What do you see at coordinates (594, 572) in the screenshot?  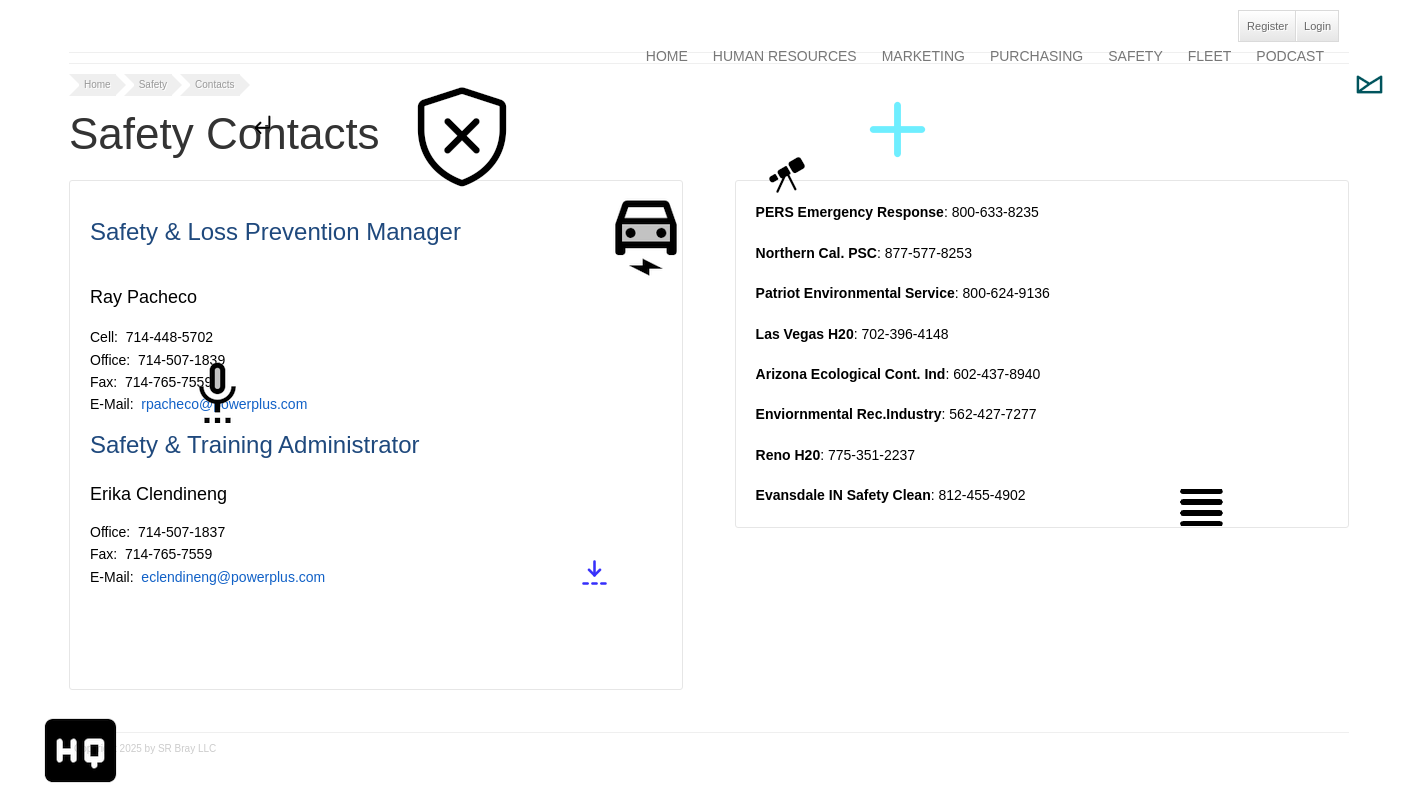 I see `download file to a specific location` at bounding box center [594, 572].